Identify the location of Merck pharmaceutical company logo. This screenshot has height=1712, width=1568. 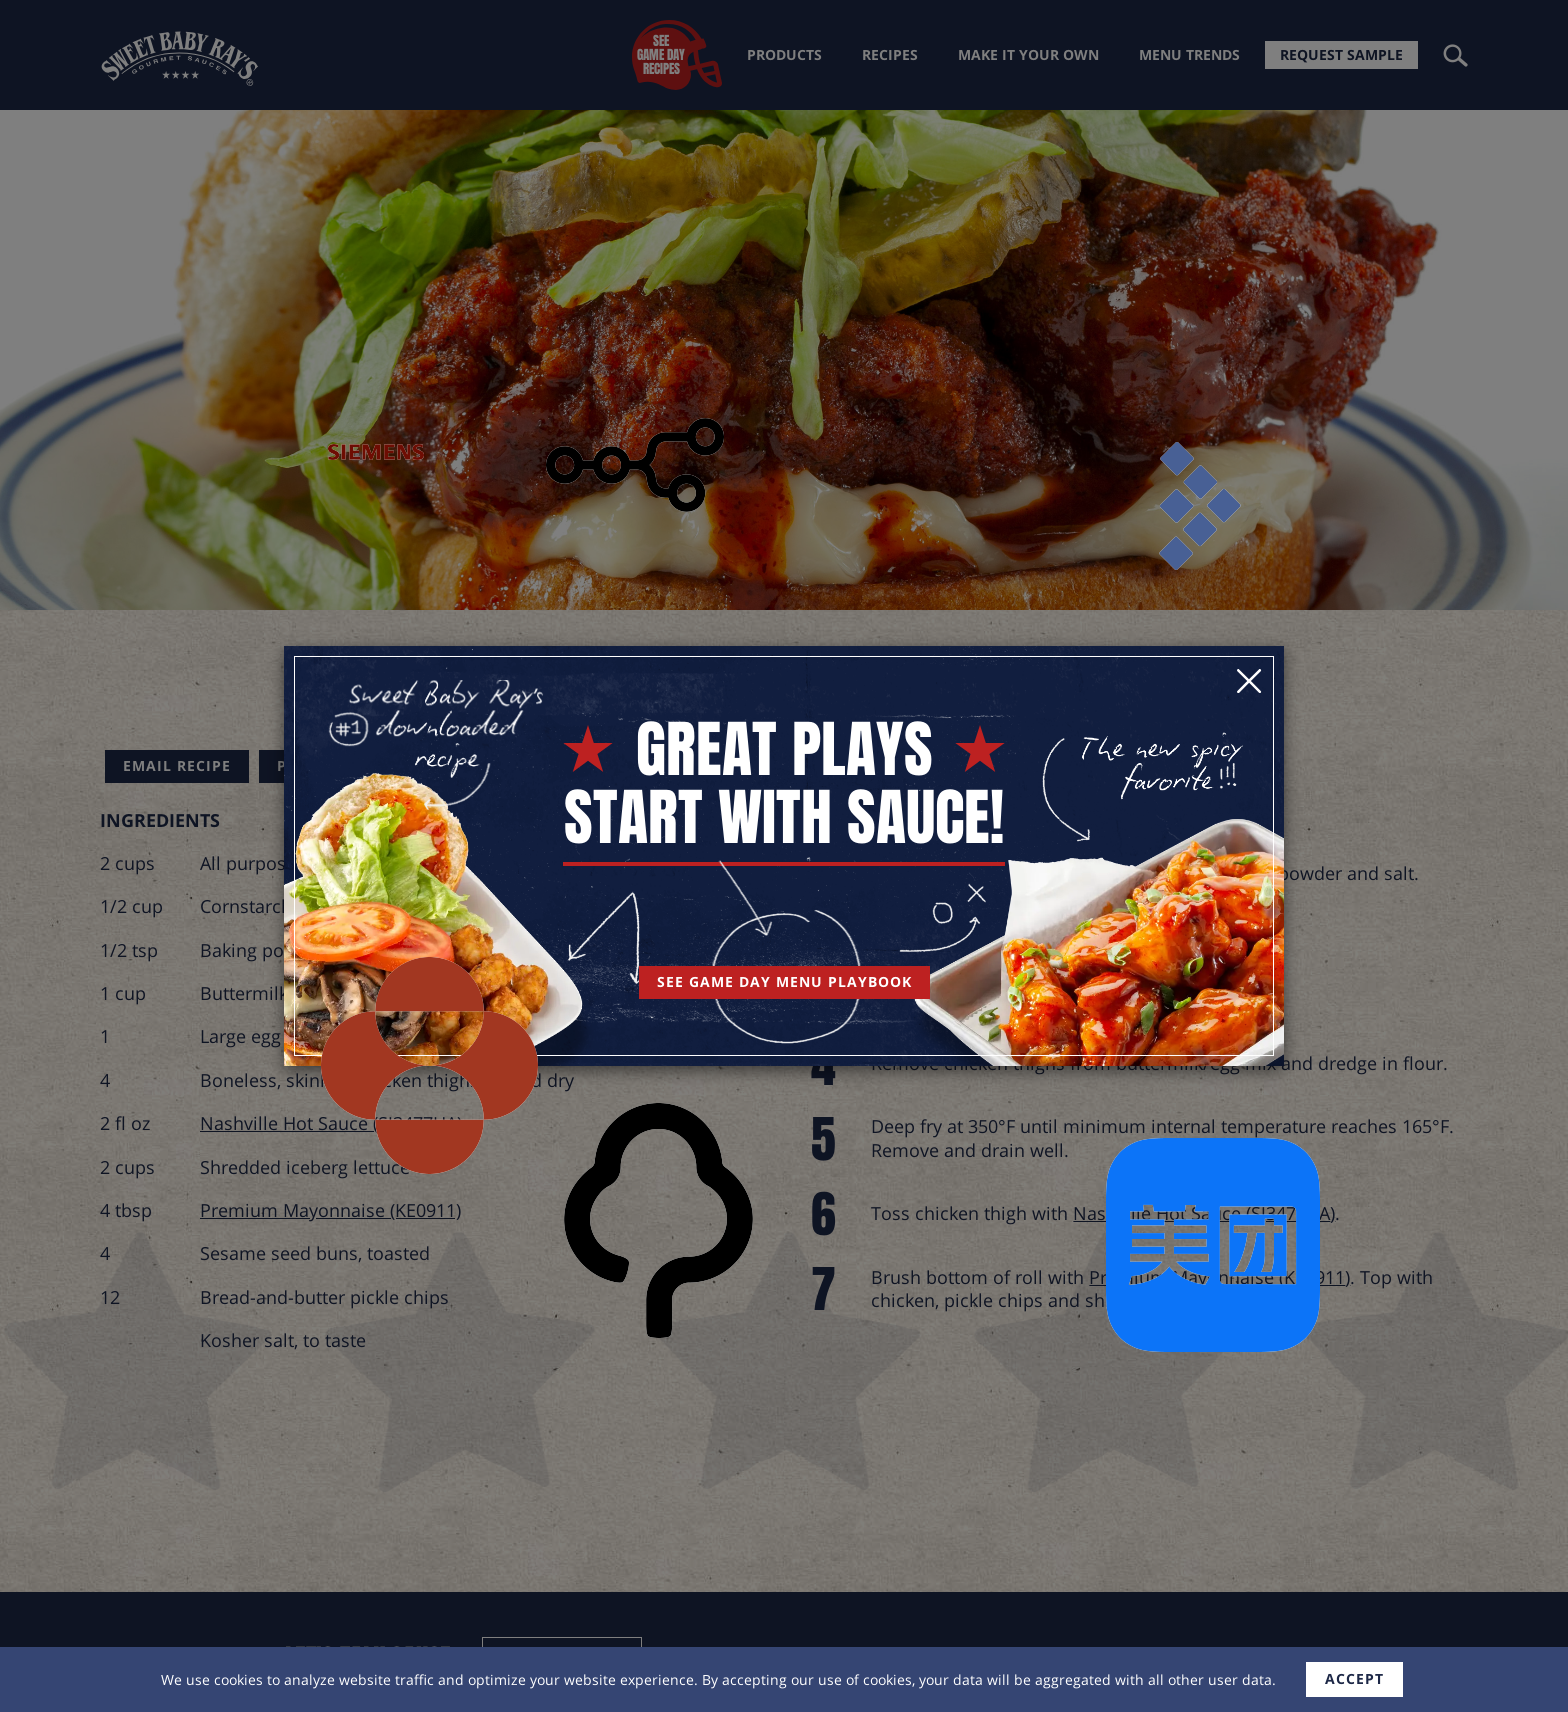
(429, 1065).